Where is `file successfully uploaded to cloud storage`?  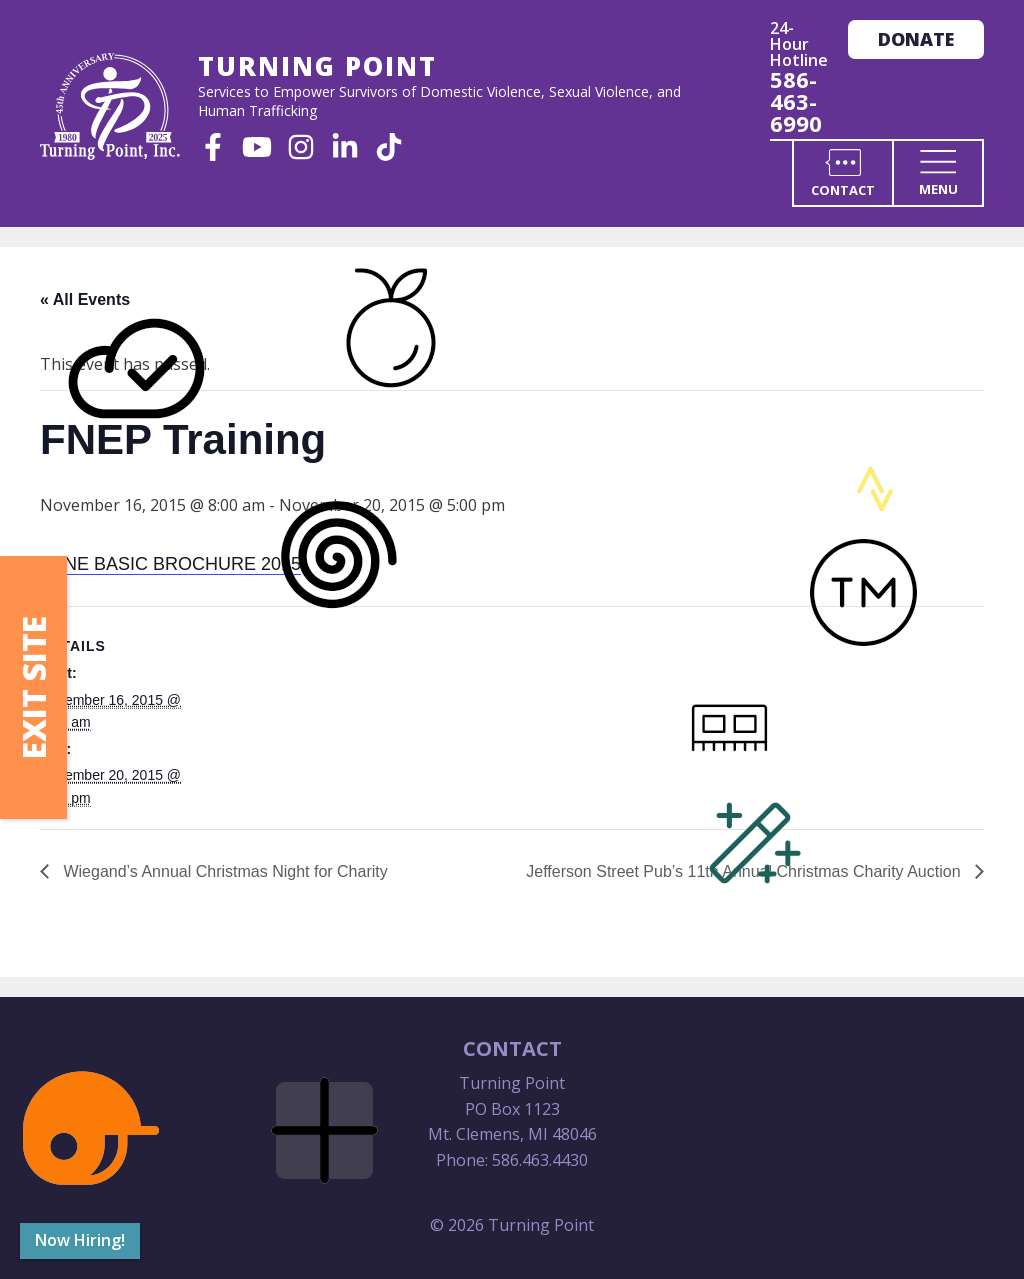 file successfully uploaded to cloud storage is located at coordinates (136, 368).